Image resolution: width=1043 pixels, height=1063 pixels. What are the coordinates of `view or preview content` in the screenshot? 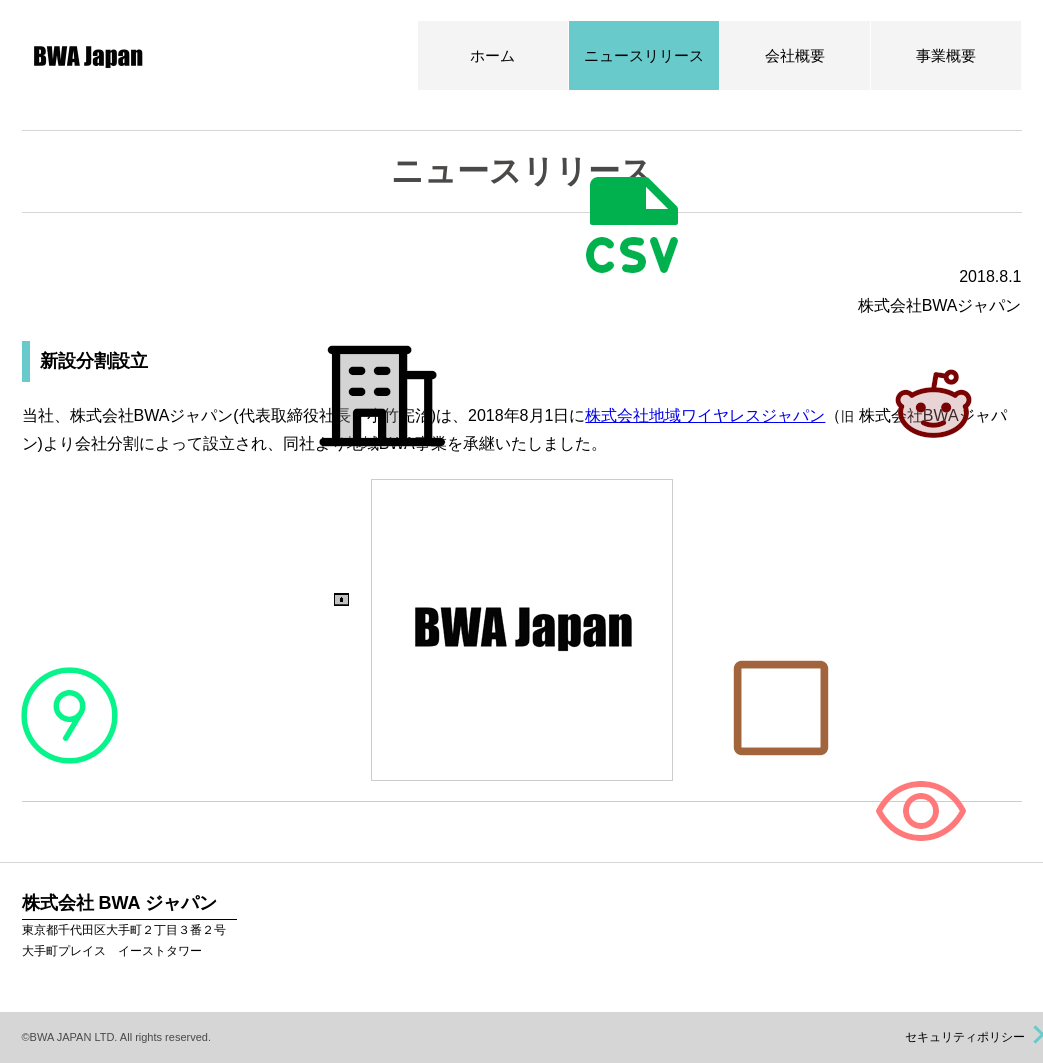 It's located at (921, 811).